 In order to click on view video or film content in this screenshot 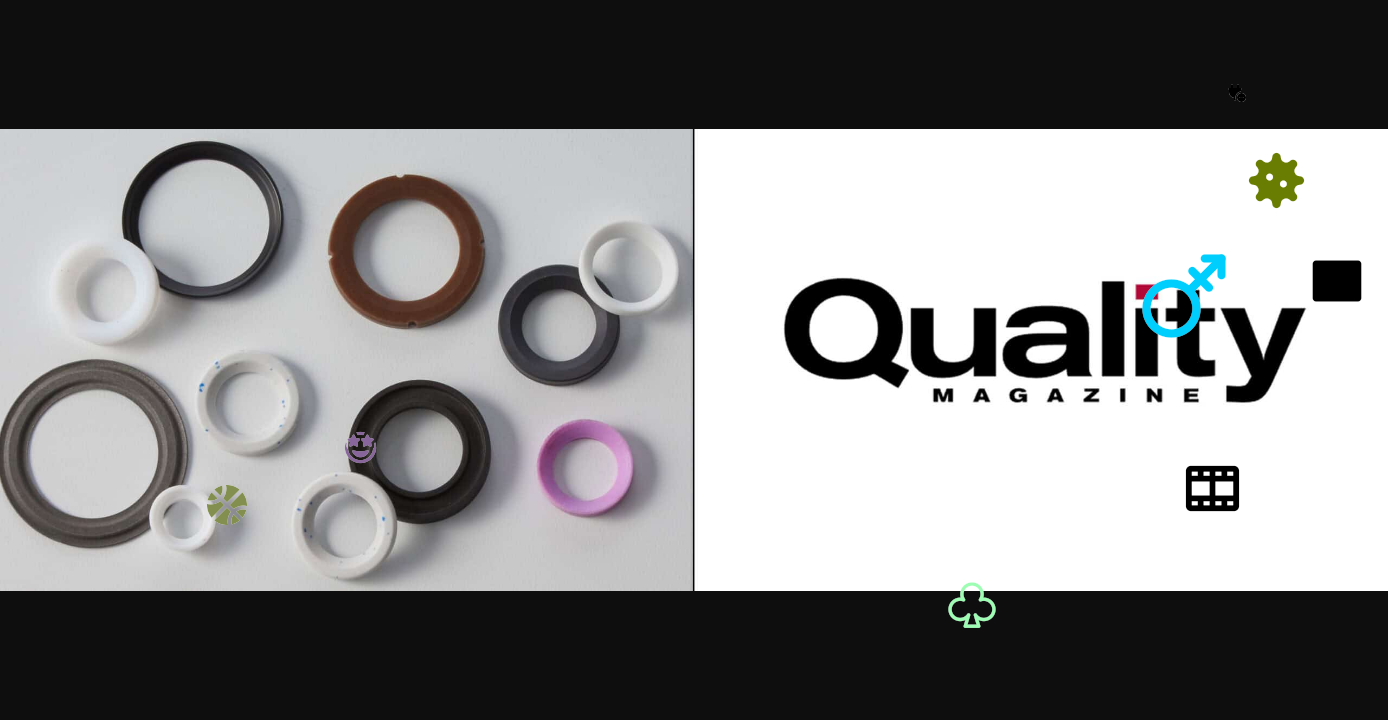, I will do `click(1212, 488)`.